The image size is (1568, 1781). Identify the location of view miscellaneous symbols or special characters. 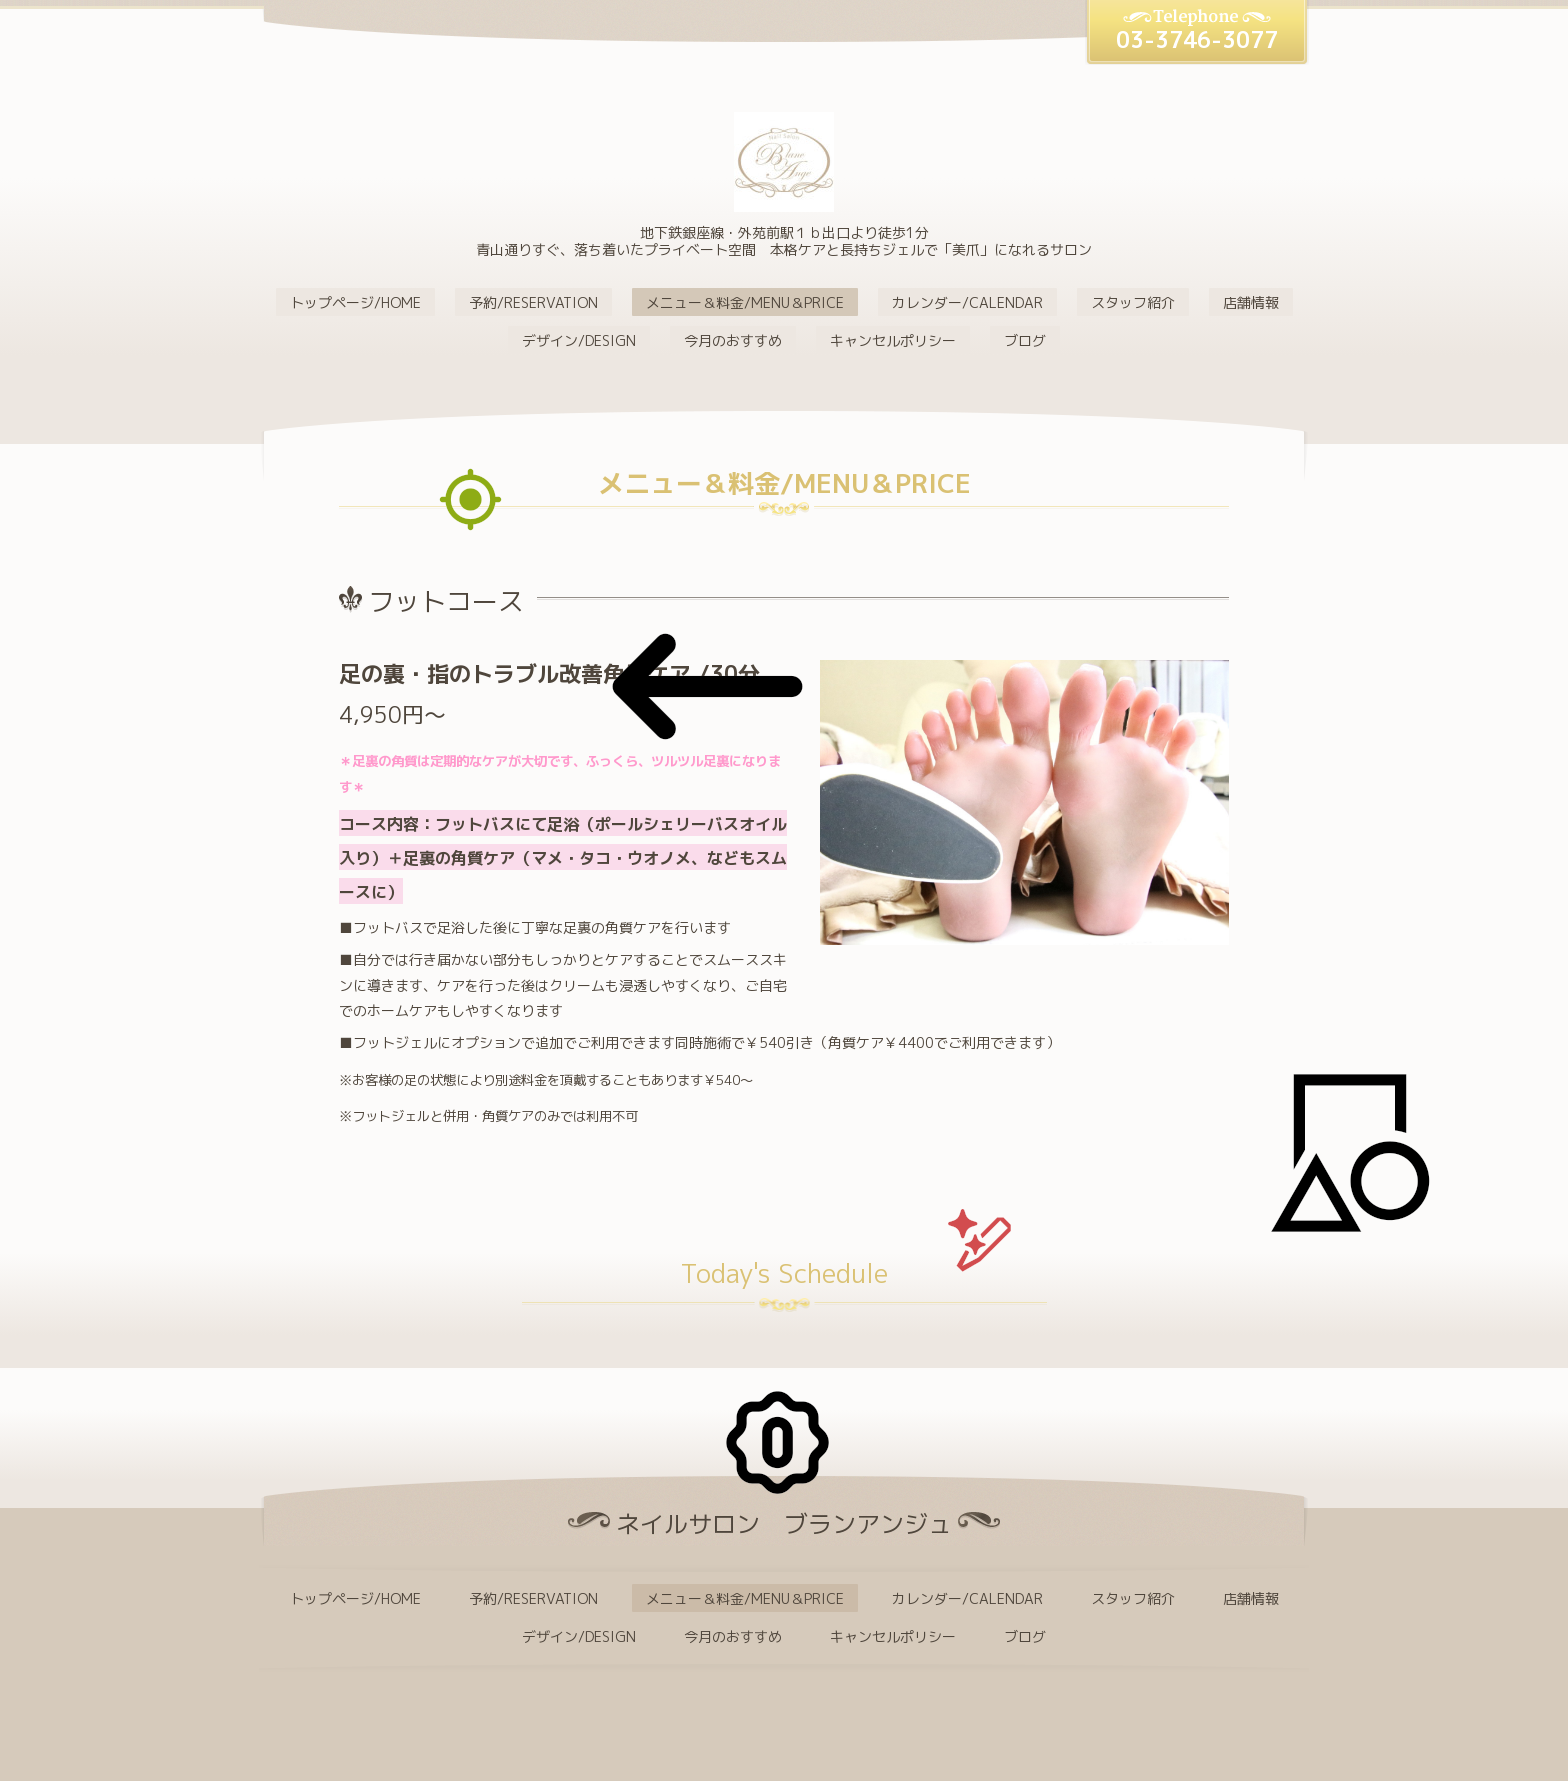
(1350, 1153).